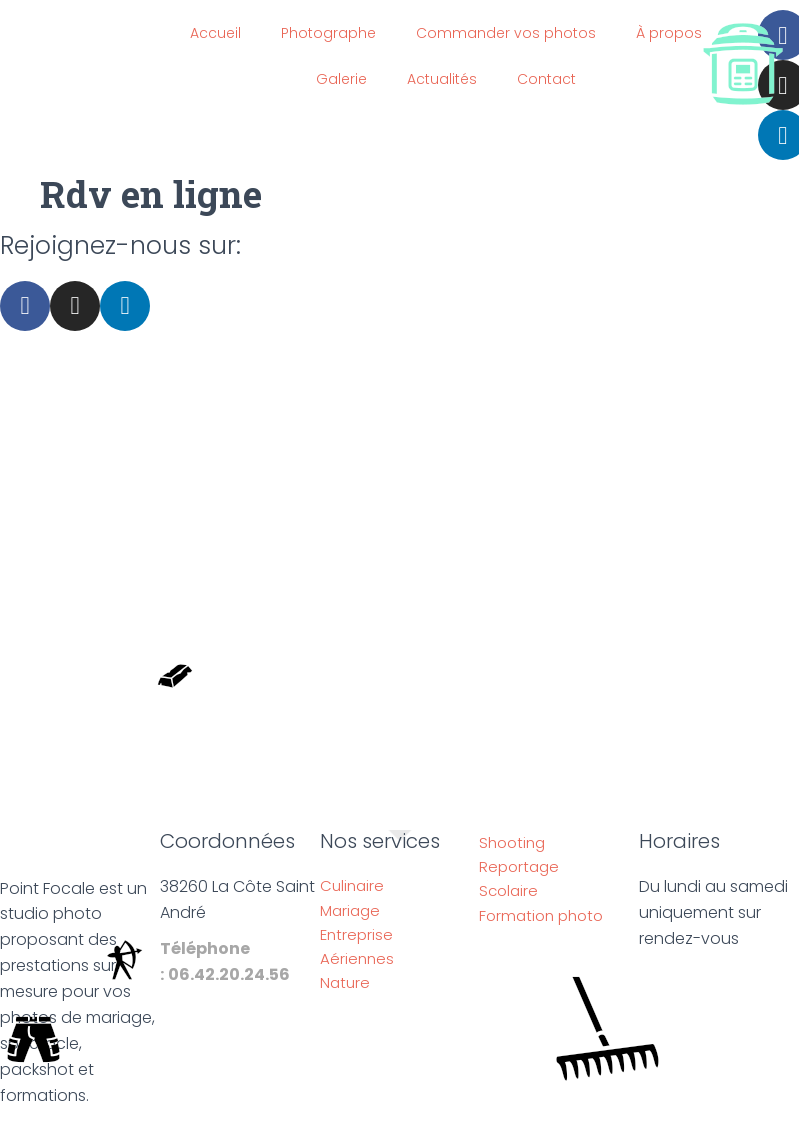  What do you see at coordinates (743, 64) in the screenshot?
I see `access pressure cooker recipes or settings` at bounding box center [743, 64].